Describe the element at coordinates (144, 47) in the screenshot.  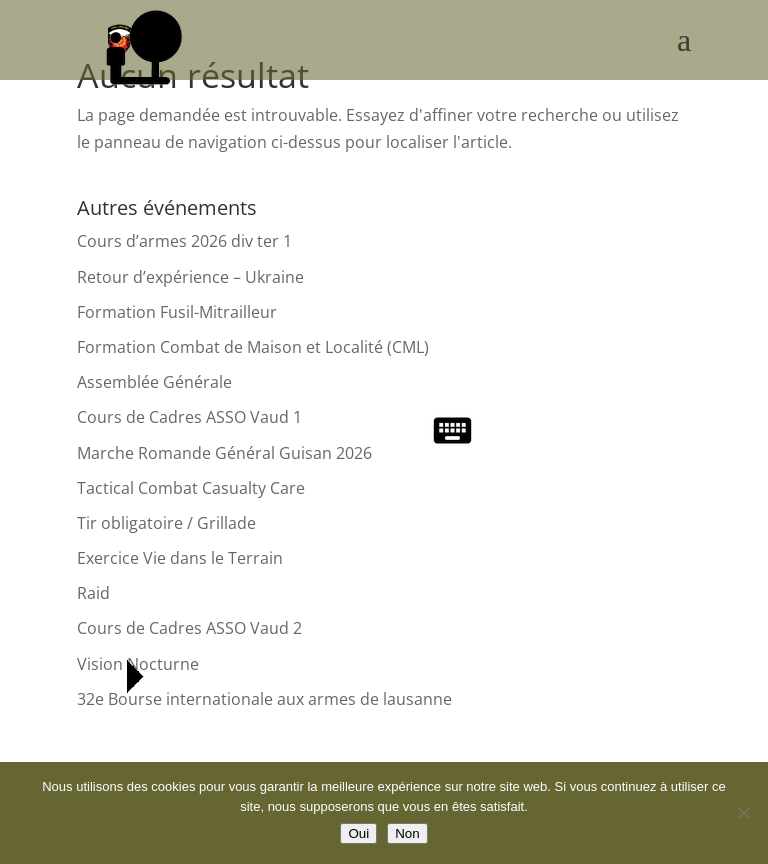
I see `explore outdoor activities or nature-related content` at that location.